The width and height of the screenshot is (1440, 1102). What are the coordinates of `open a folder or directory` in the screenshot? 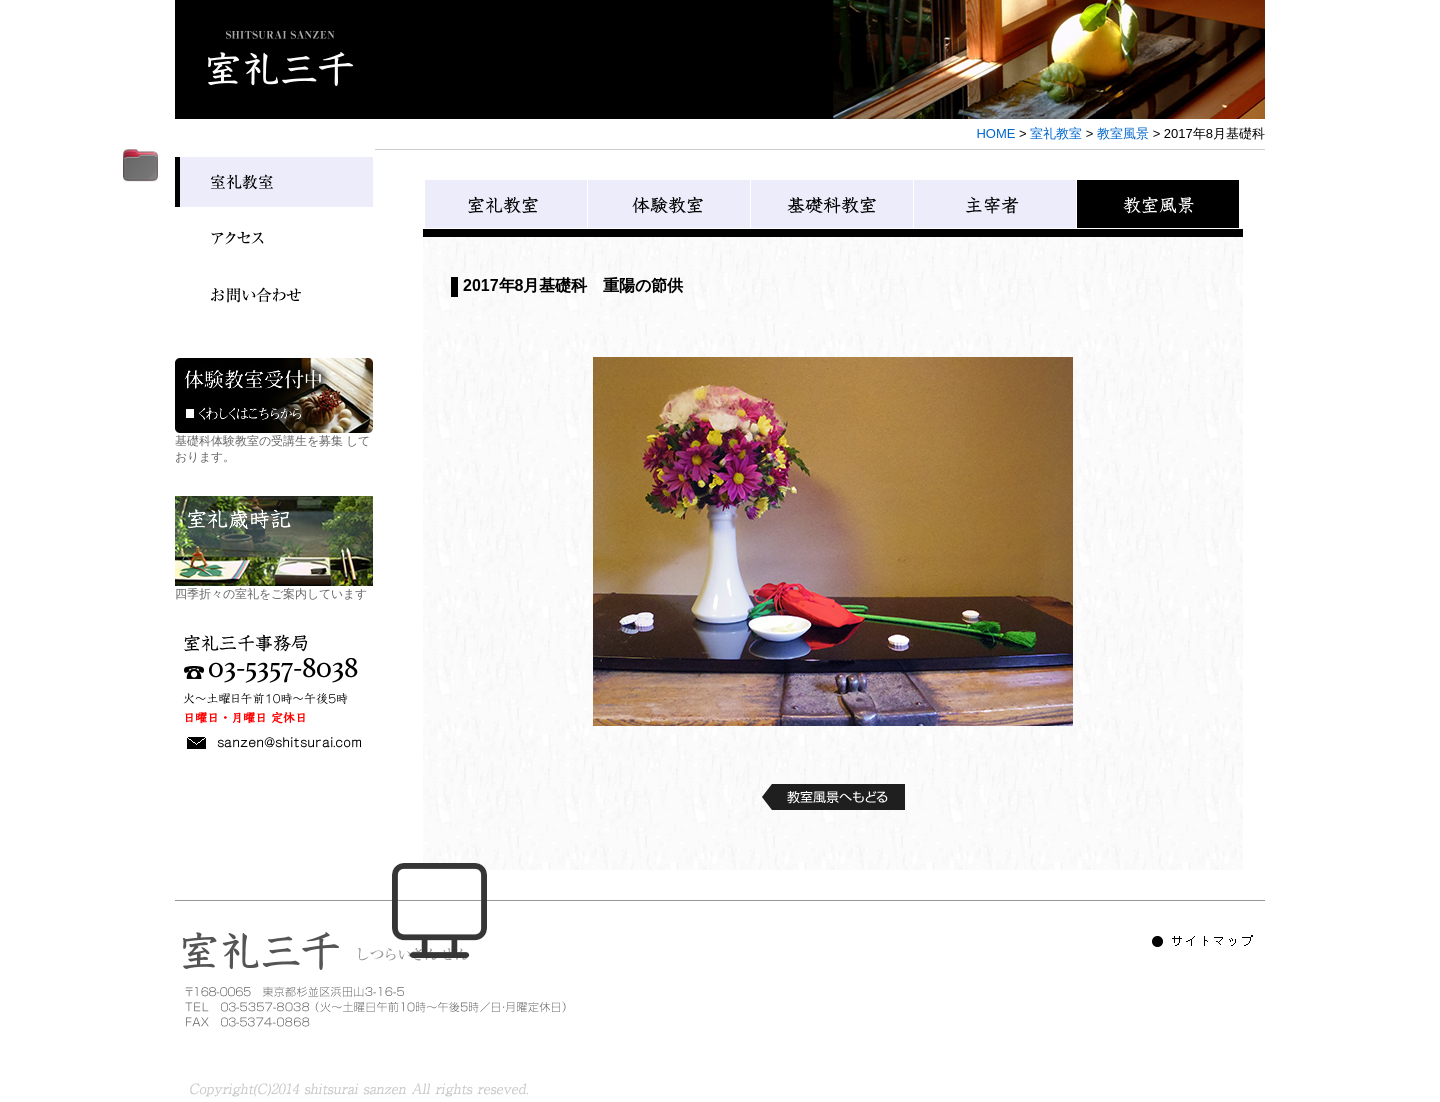 It's located at (140, 164).